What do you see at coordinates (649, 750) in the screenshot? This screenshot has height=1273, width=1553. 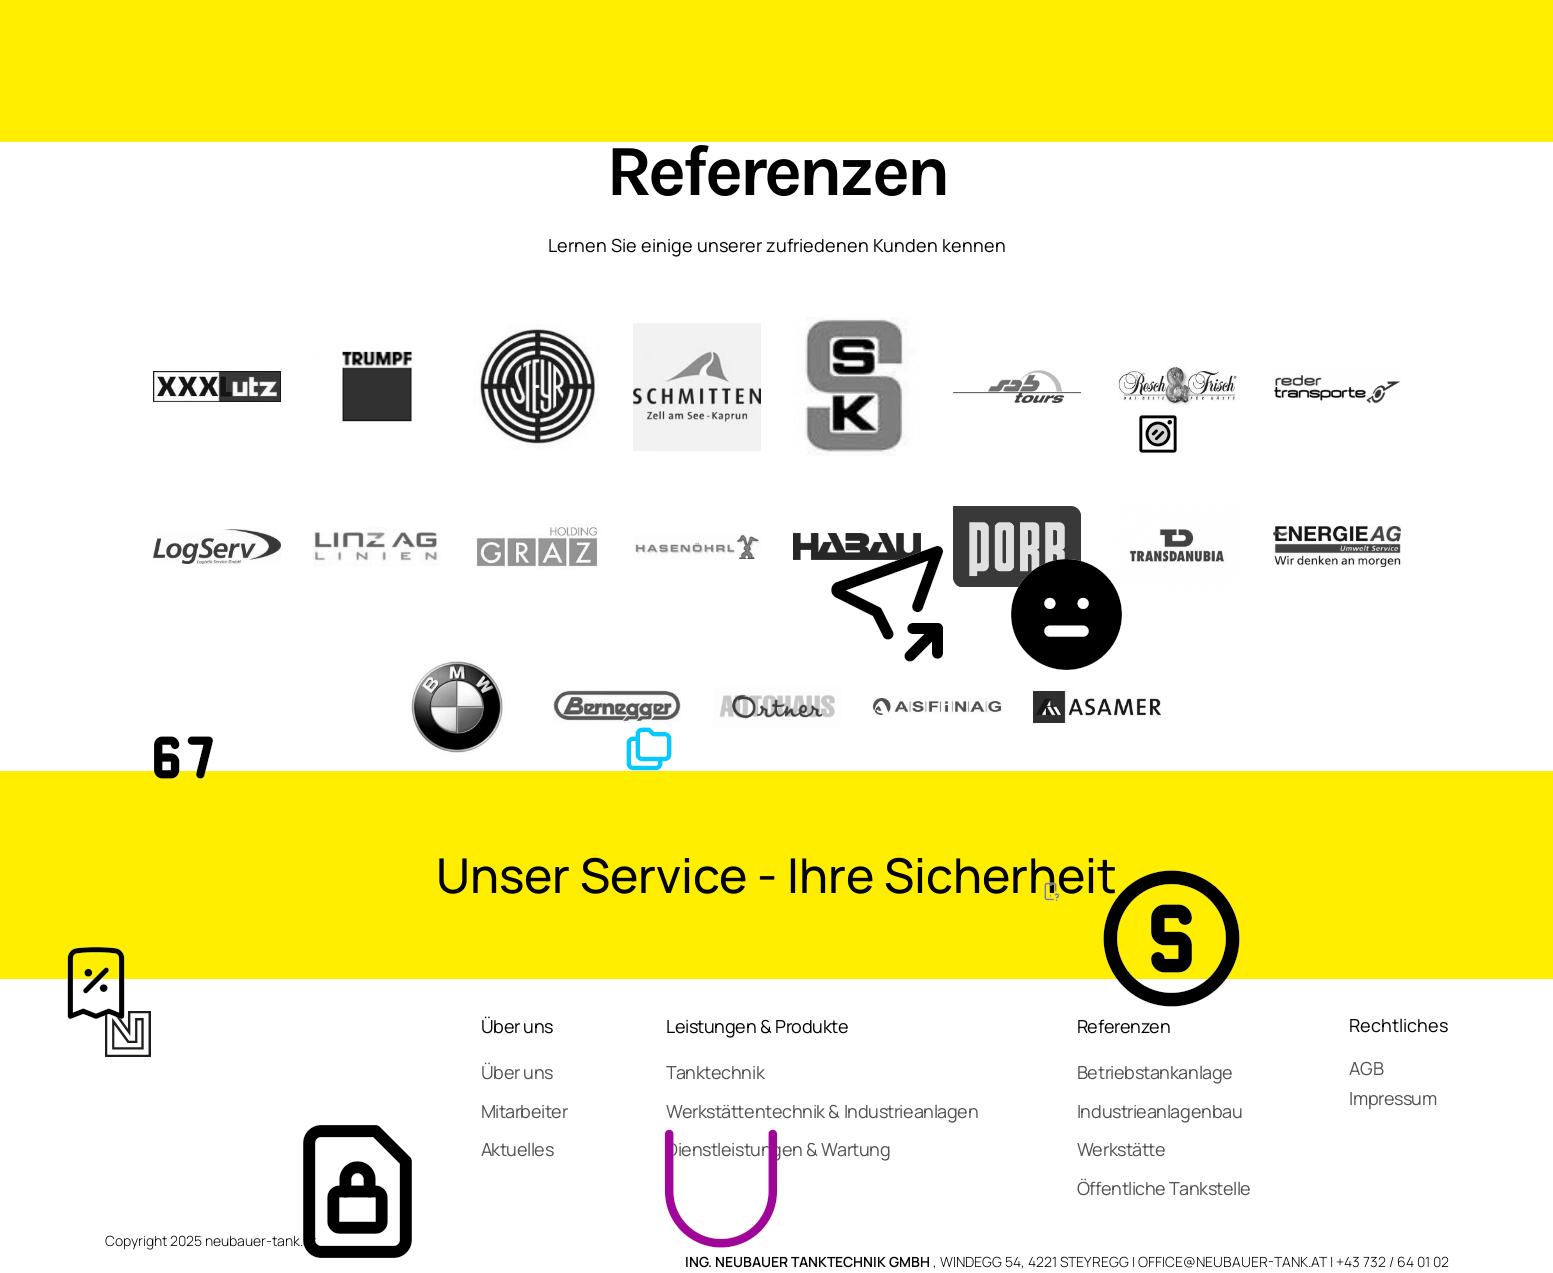 I see `browse all folders` at bounding box center [649, 750].